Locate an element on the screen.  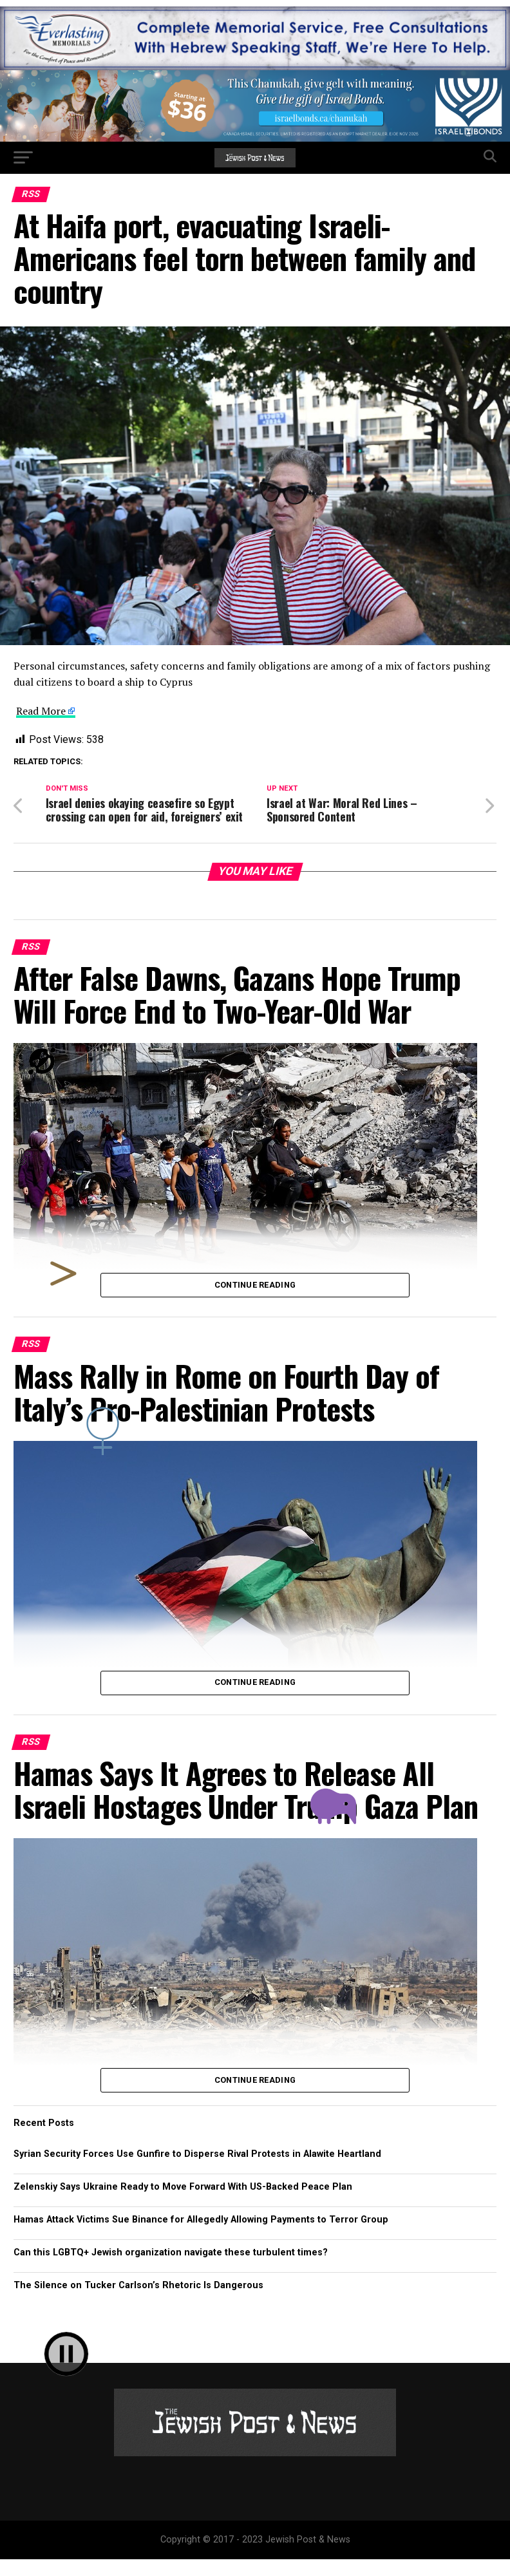
select female gender option is located at coordinates (102, 1430).